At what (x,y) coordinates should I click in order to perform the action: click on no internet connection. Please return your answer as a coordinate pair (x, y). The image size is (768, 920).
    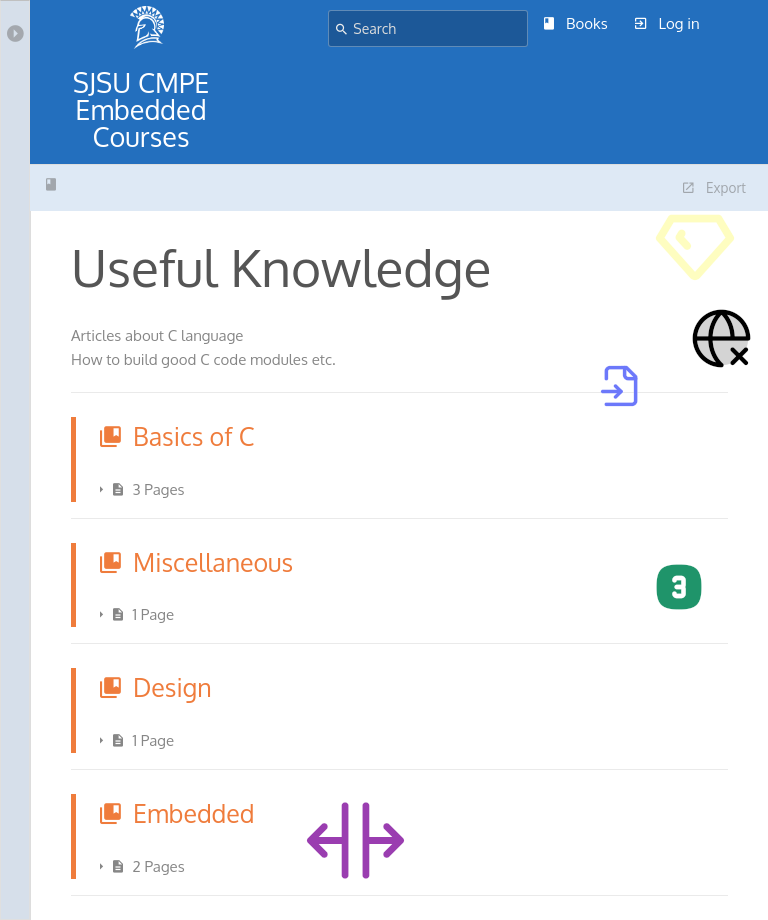
    Looking at the image, I should click on (721, 338).